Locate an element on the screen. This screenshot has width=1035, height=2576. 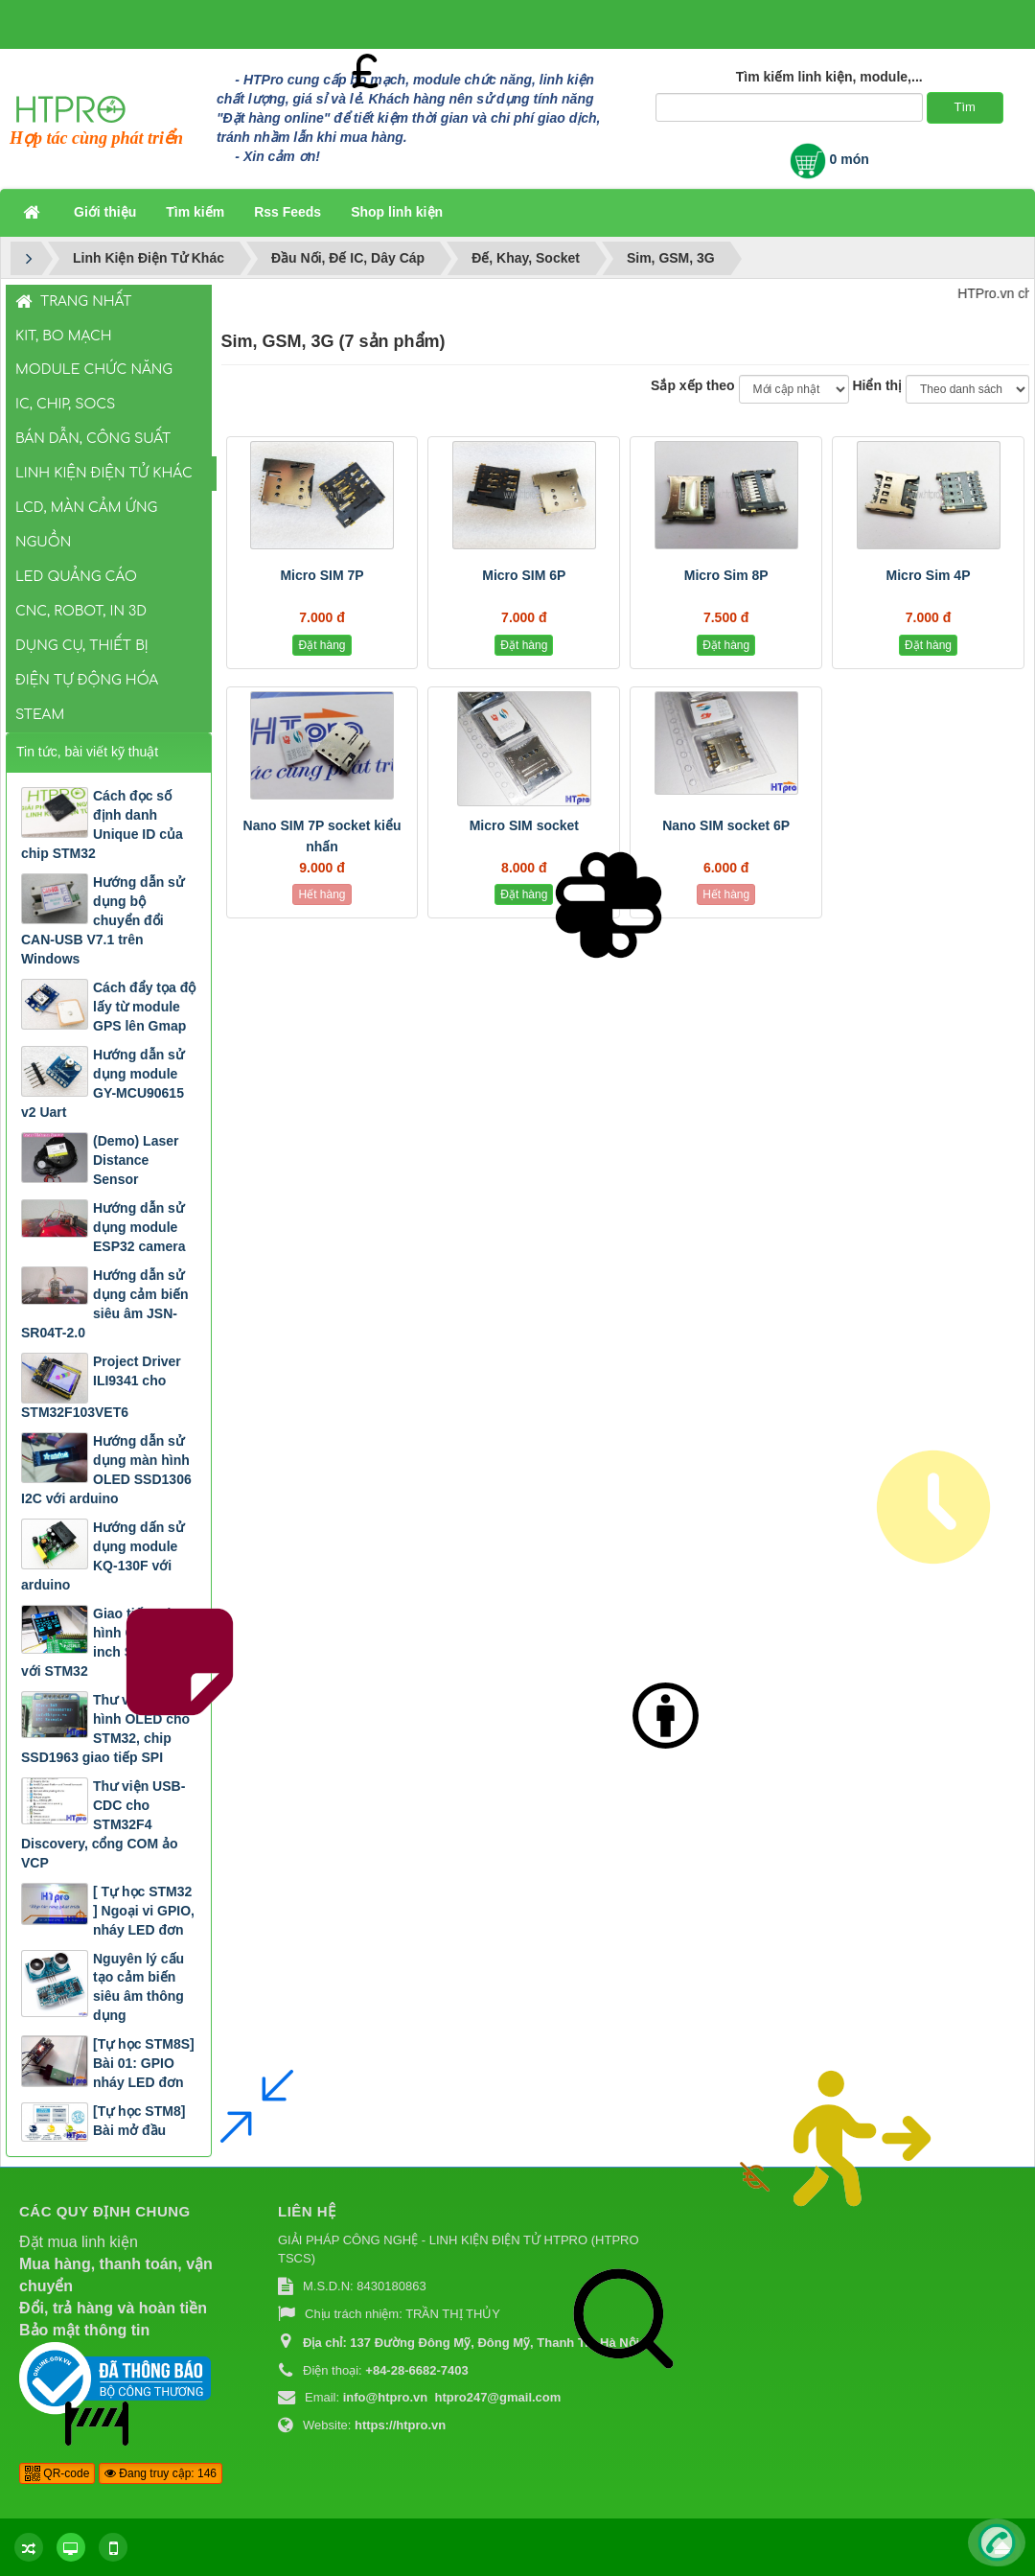
indicates a road closure or blocked route is located at coordinates (97, 2424).